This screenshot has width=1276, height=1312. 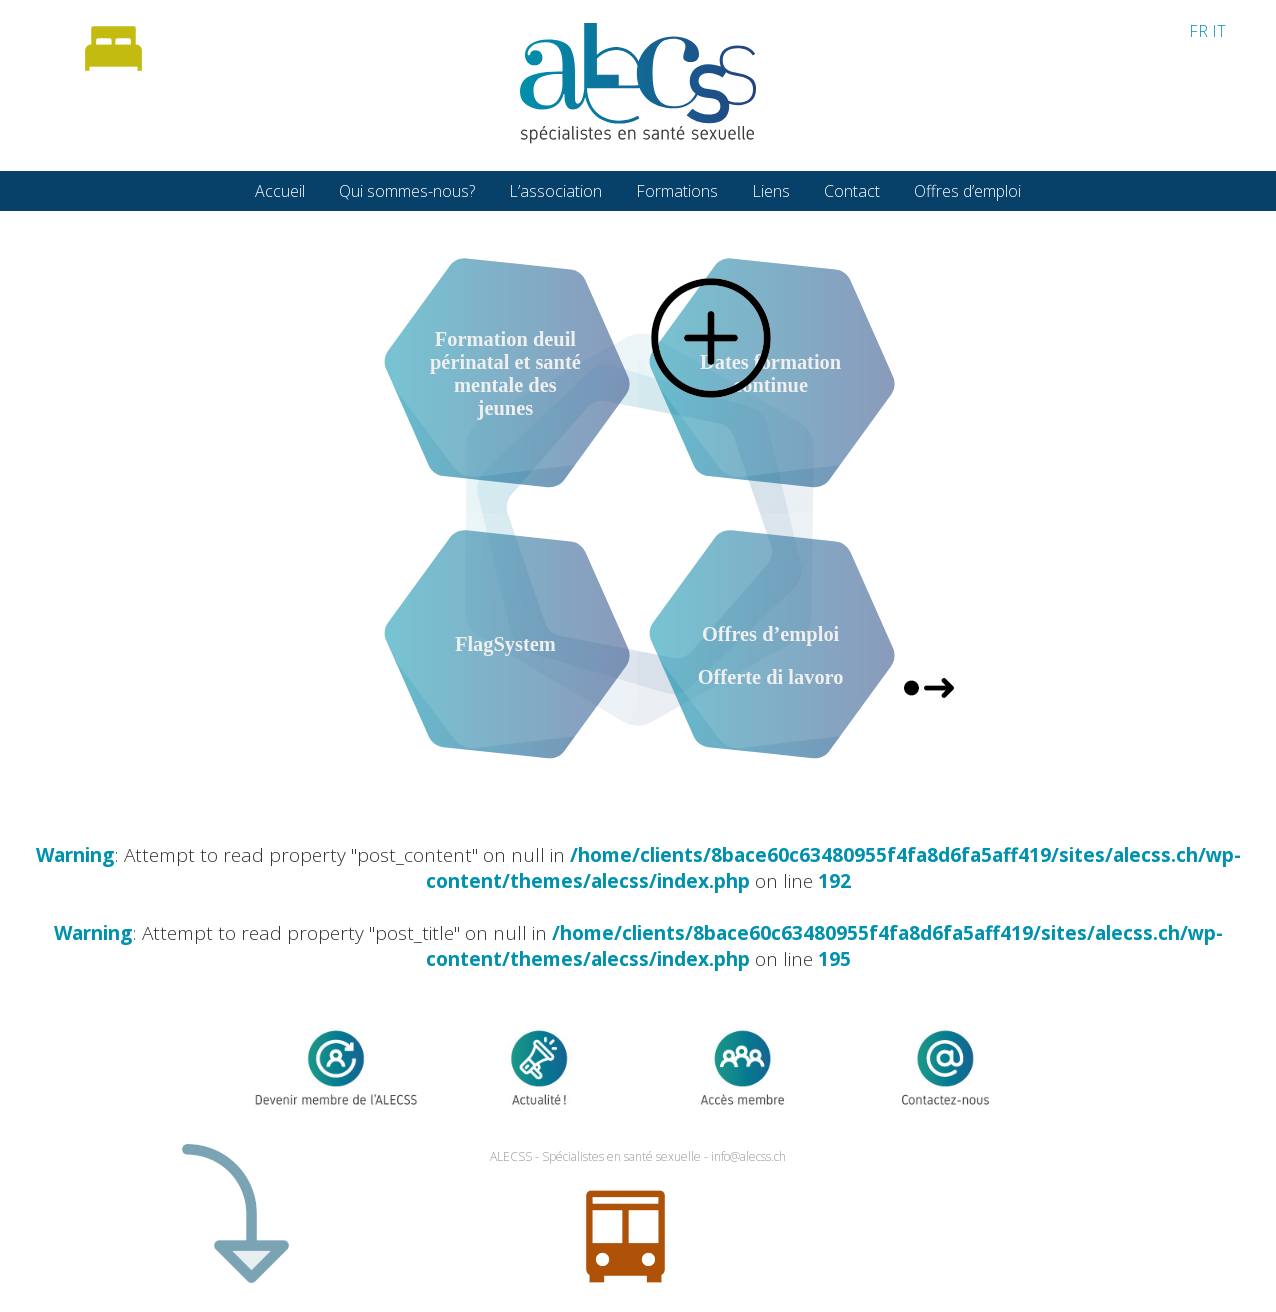 I want to click on add a new item, so click(x=711, y=338).